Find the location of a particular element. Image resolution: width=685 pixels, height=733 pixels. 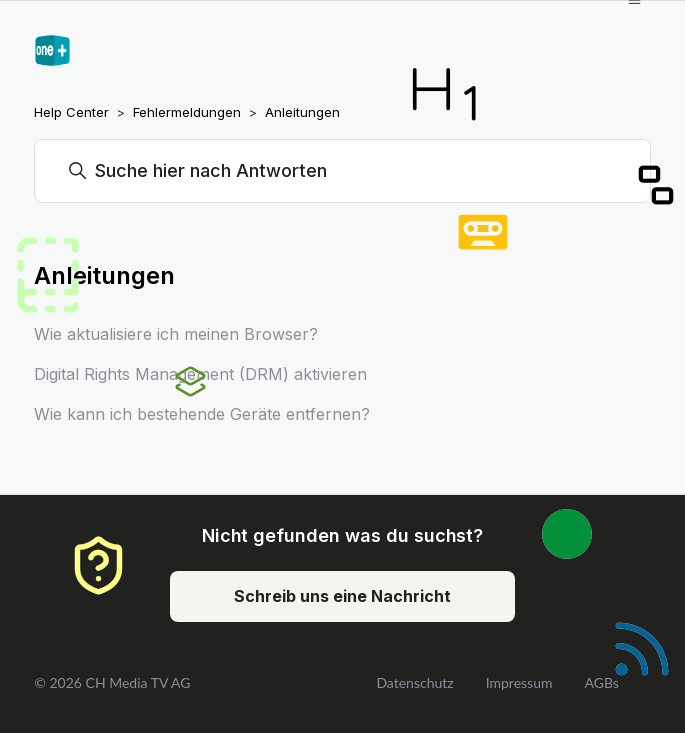

access audio recordings or voice memos is located at coordinates (483, 232).